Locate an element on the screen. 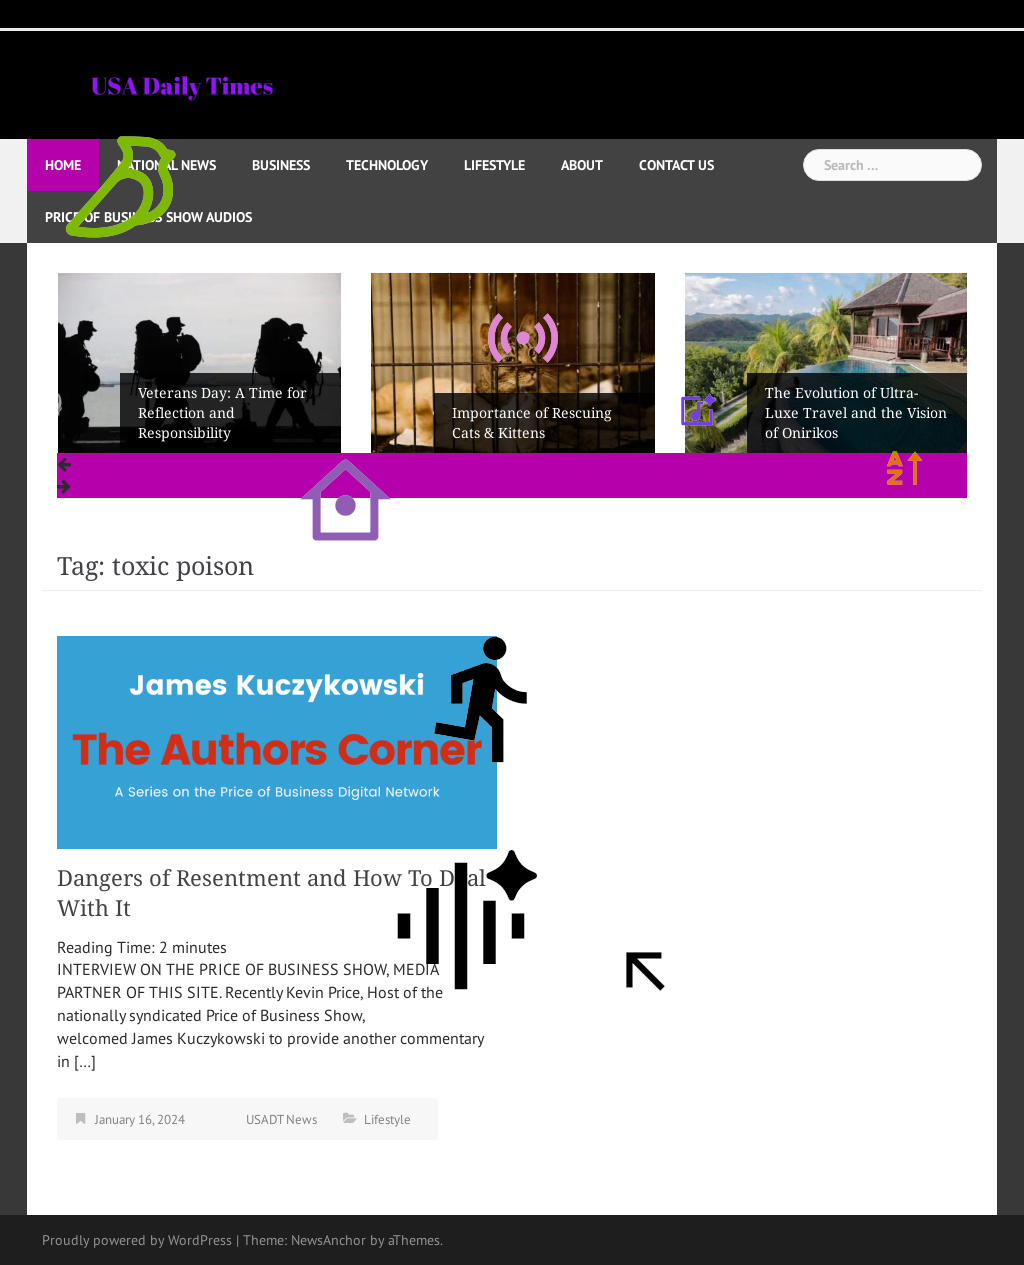 This screenshot has height=1265, width=1024. ai-powered music or audio generation is located at coordinates (697, 411).